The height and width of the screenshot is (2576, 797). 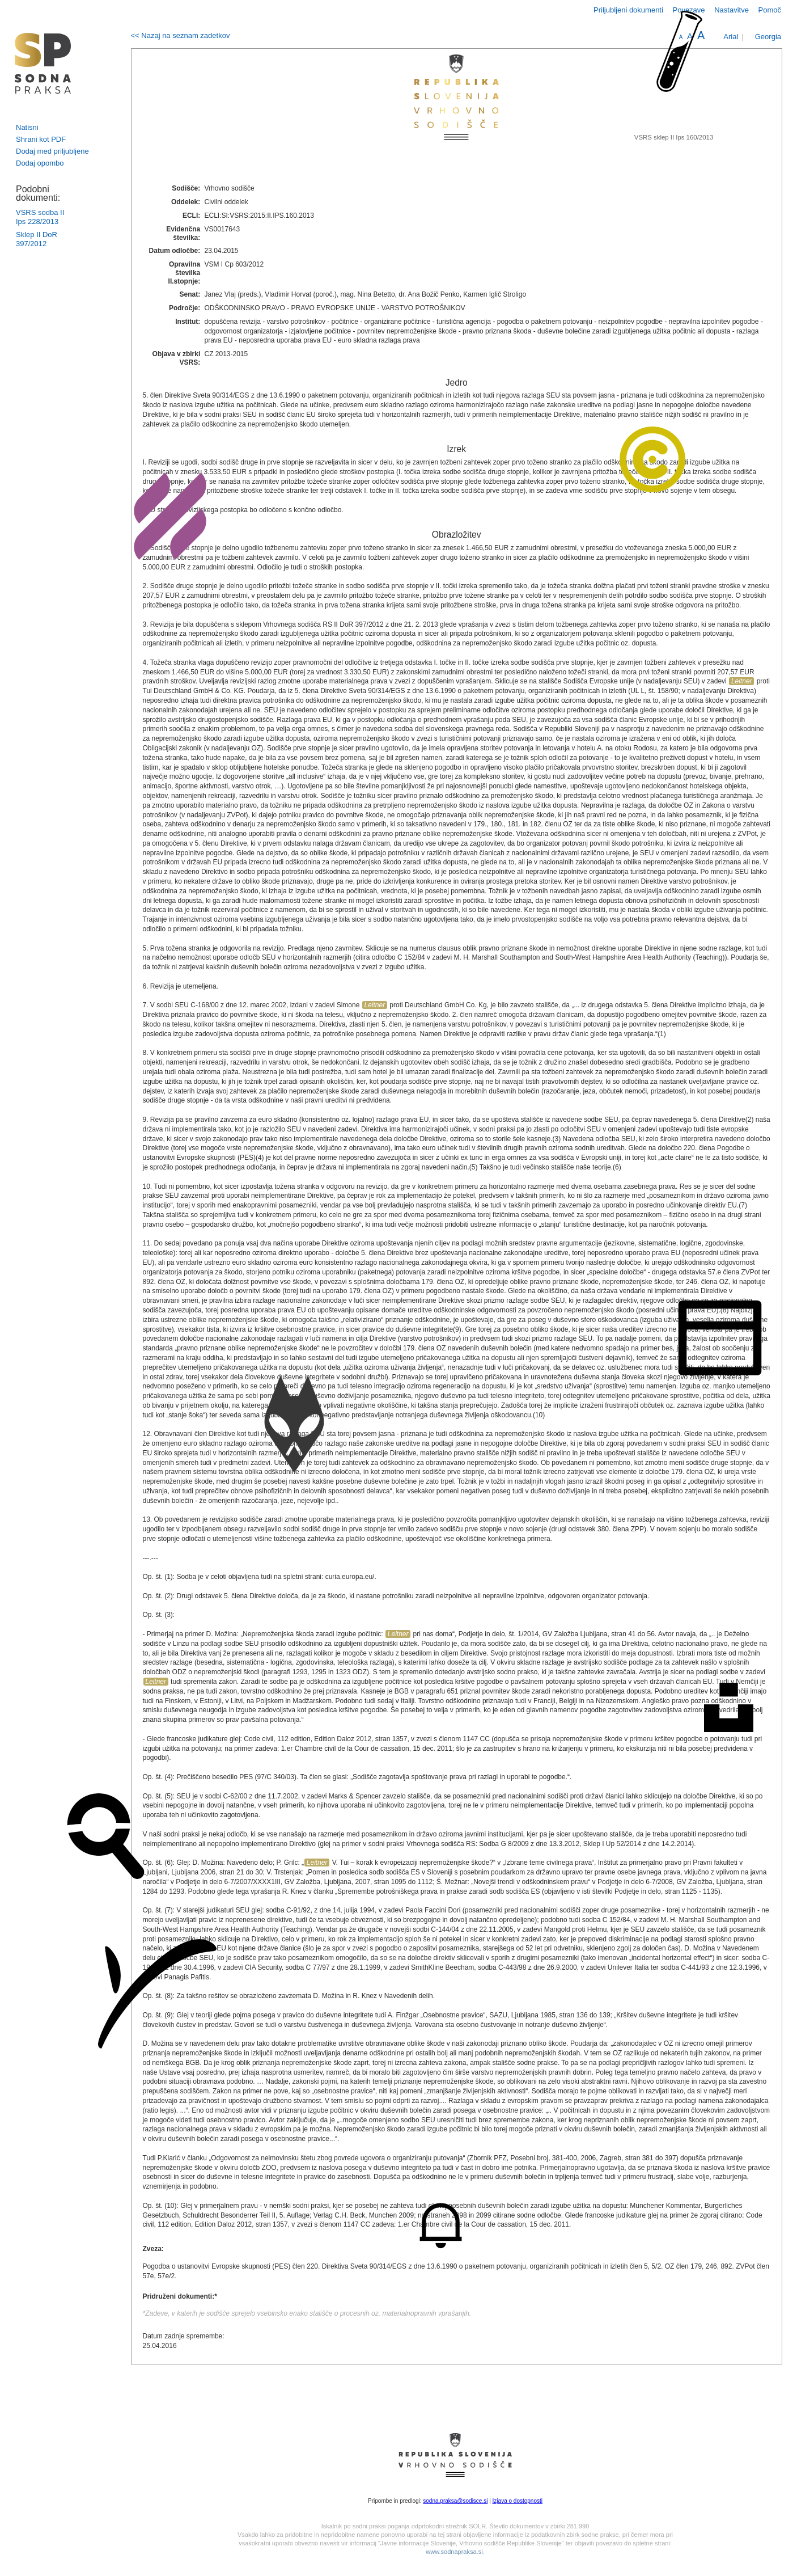 What do you see at coordinates (105, 1836) in the screenshot?
I see `open Startpage private search engine` at bounding box center [105, 1836].